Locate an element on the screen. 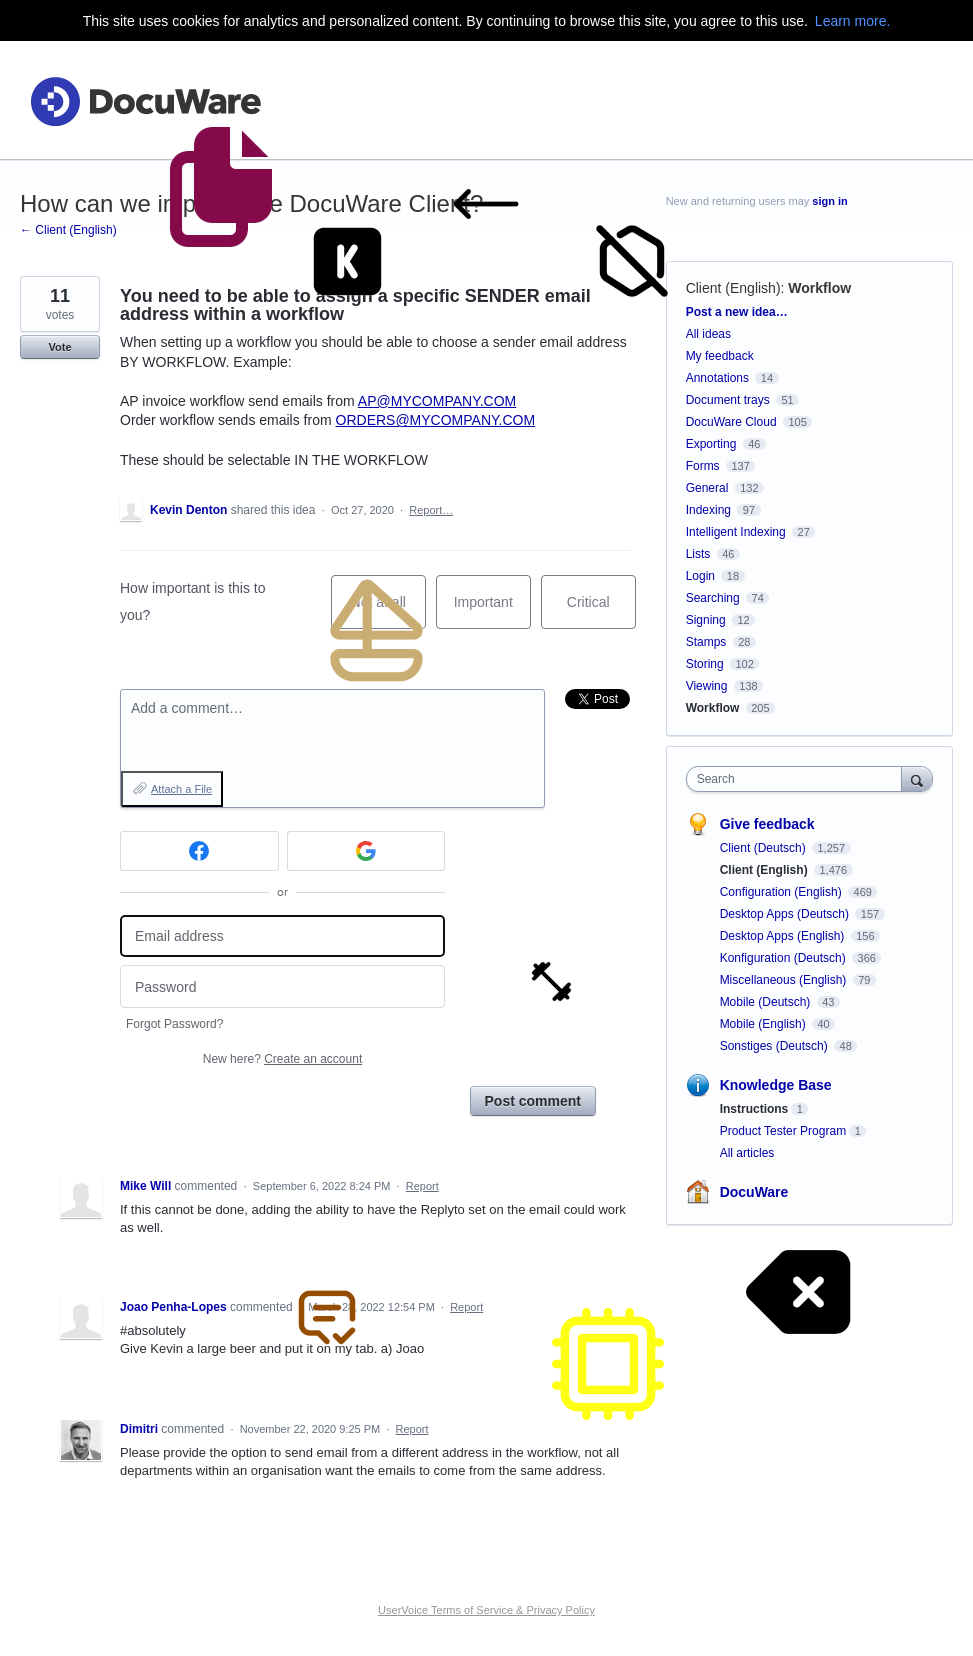 The height and width of the screenshot is (1656, 973). access sailing or boating features is located at coordinates (376, 630).